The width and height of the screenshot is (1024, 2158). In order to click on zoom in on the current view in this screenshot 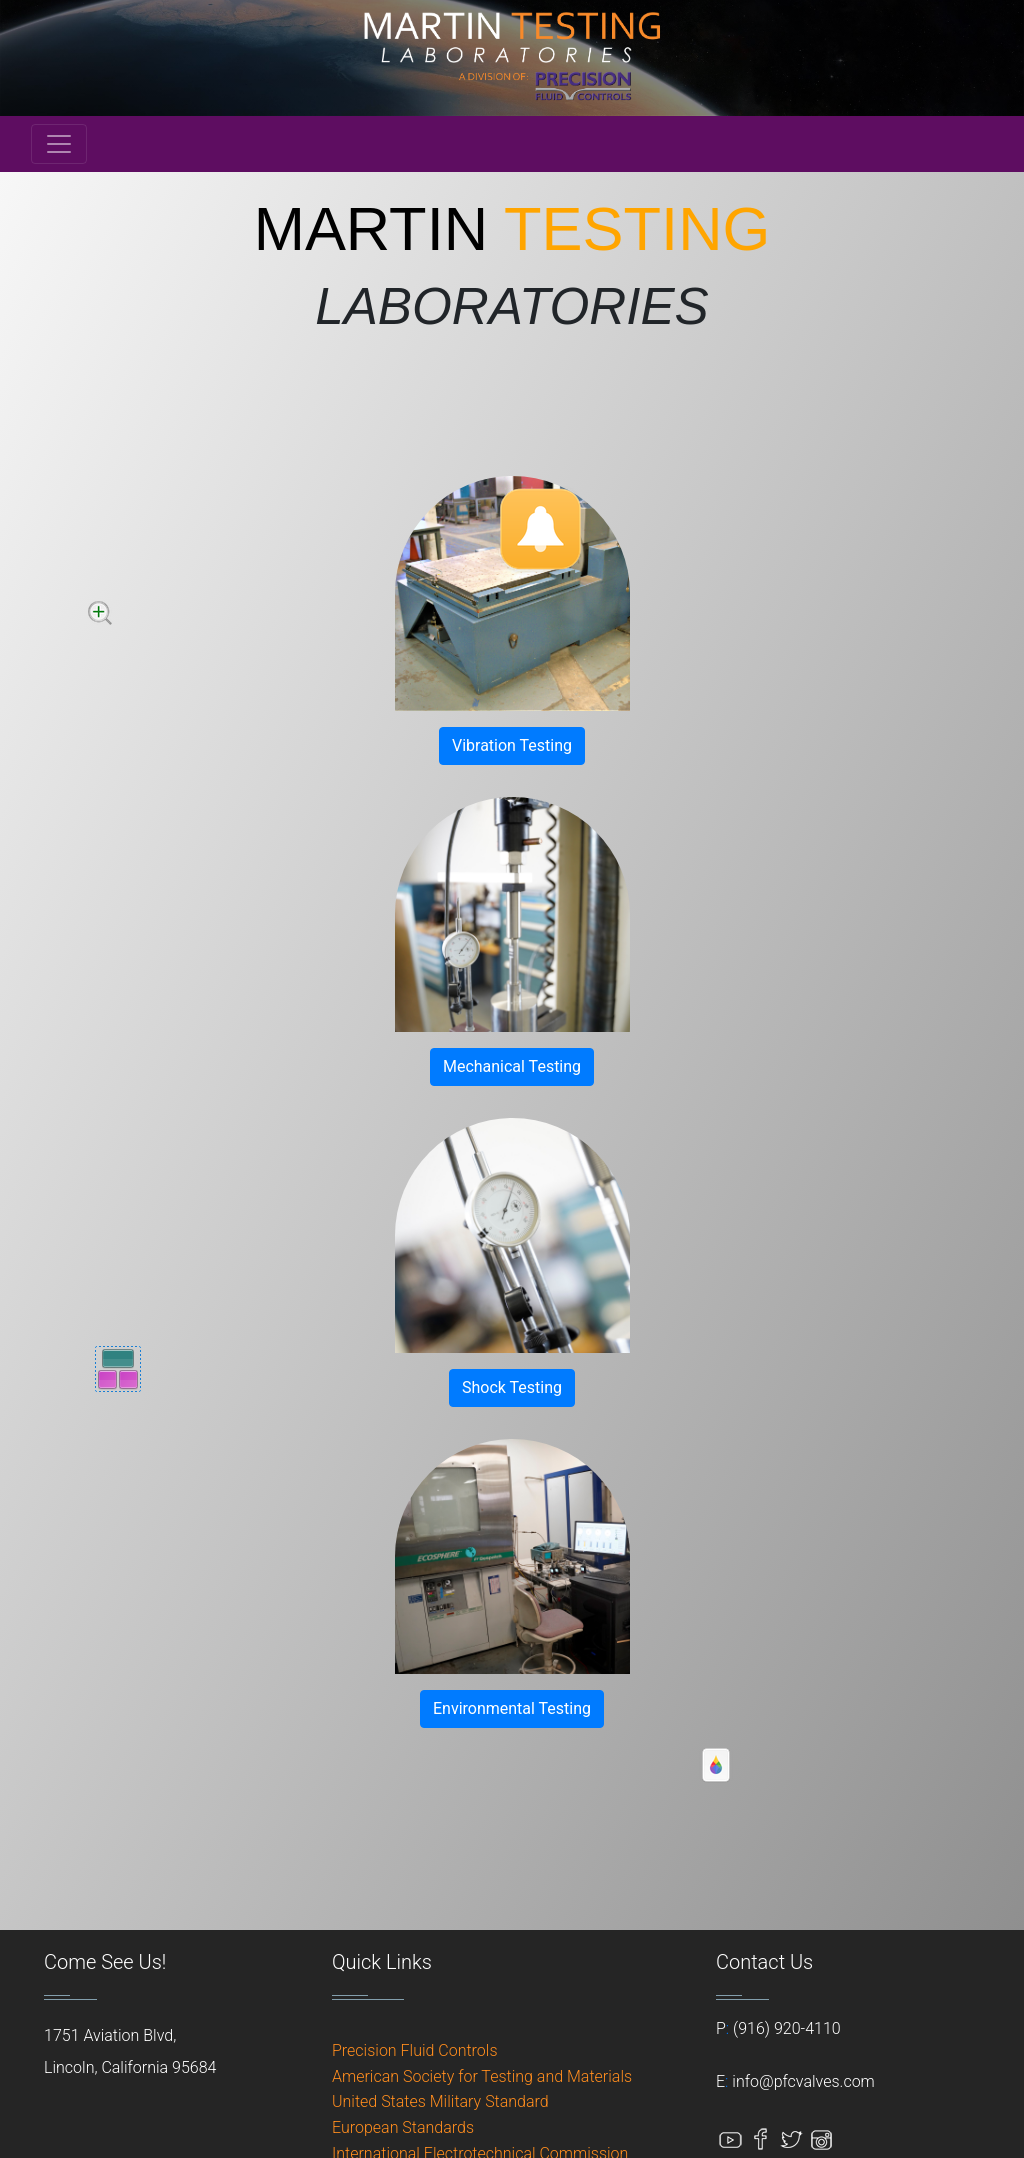, I will do `click(100, 613)`.